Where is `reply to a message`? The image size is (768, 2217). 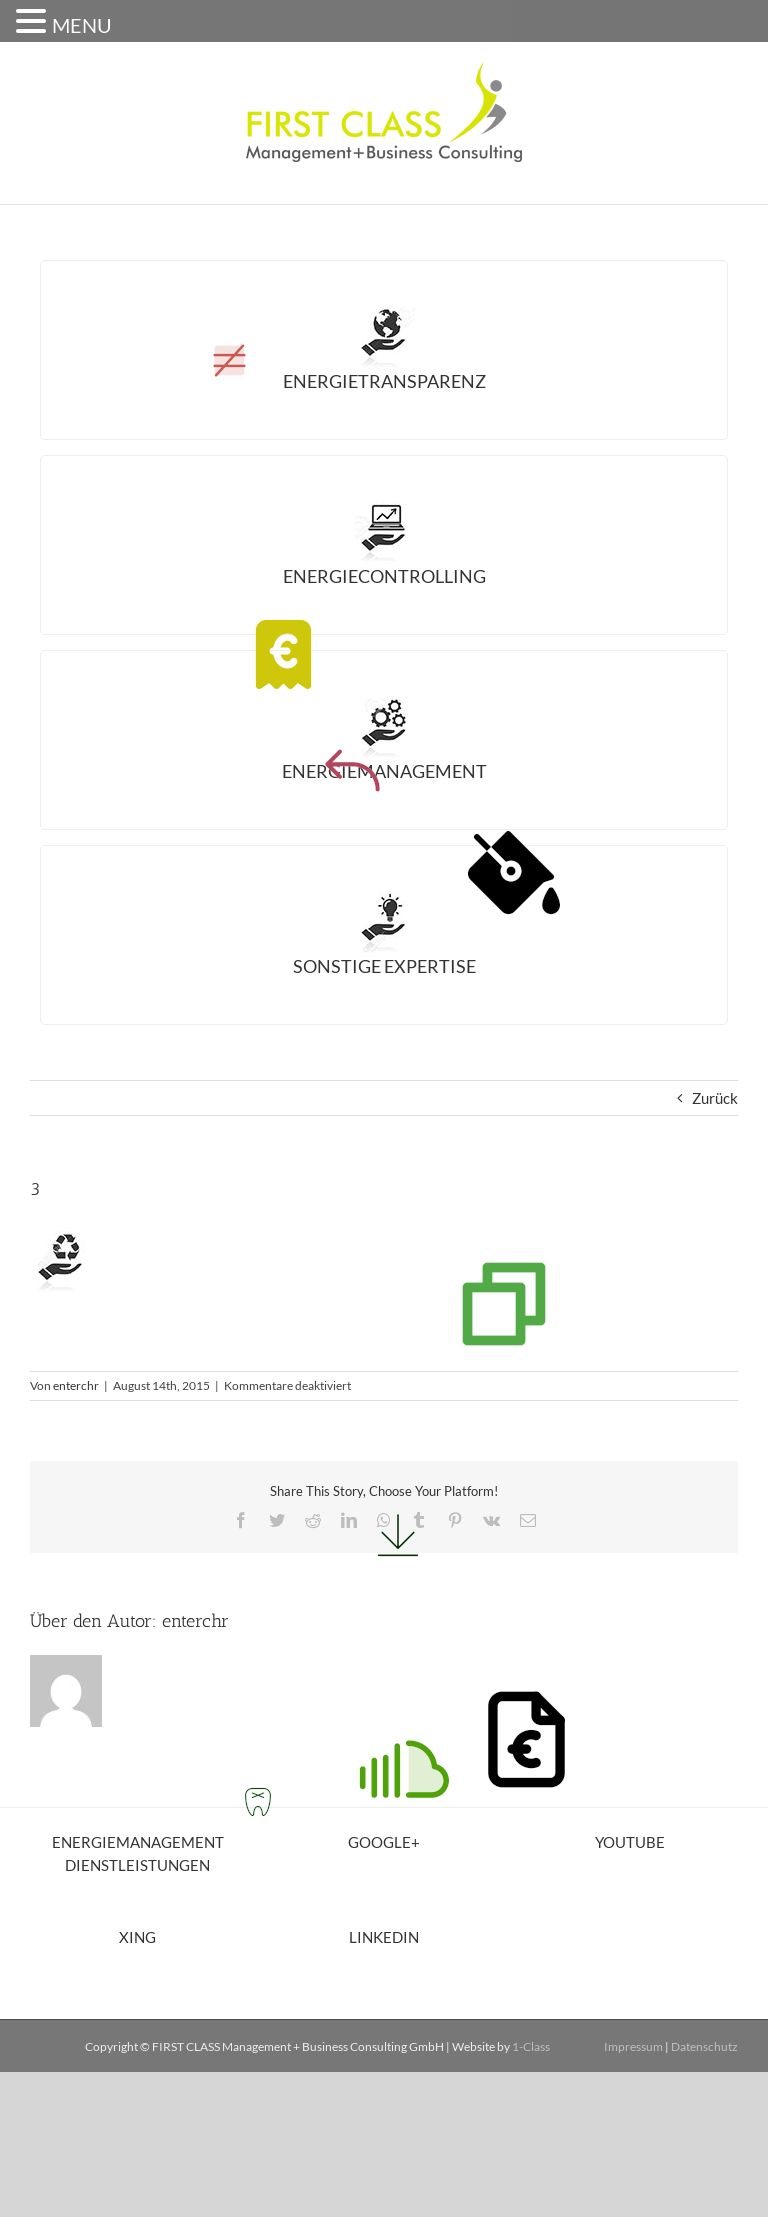
reply to a message is located at coordinates (352, 770).